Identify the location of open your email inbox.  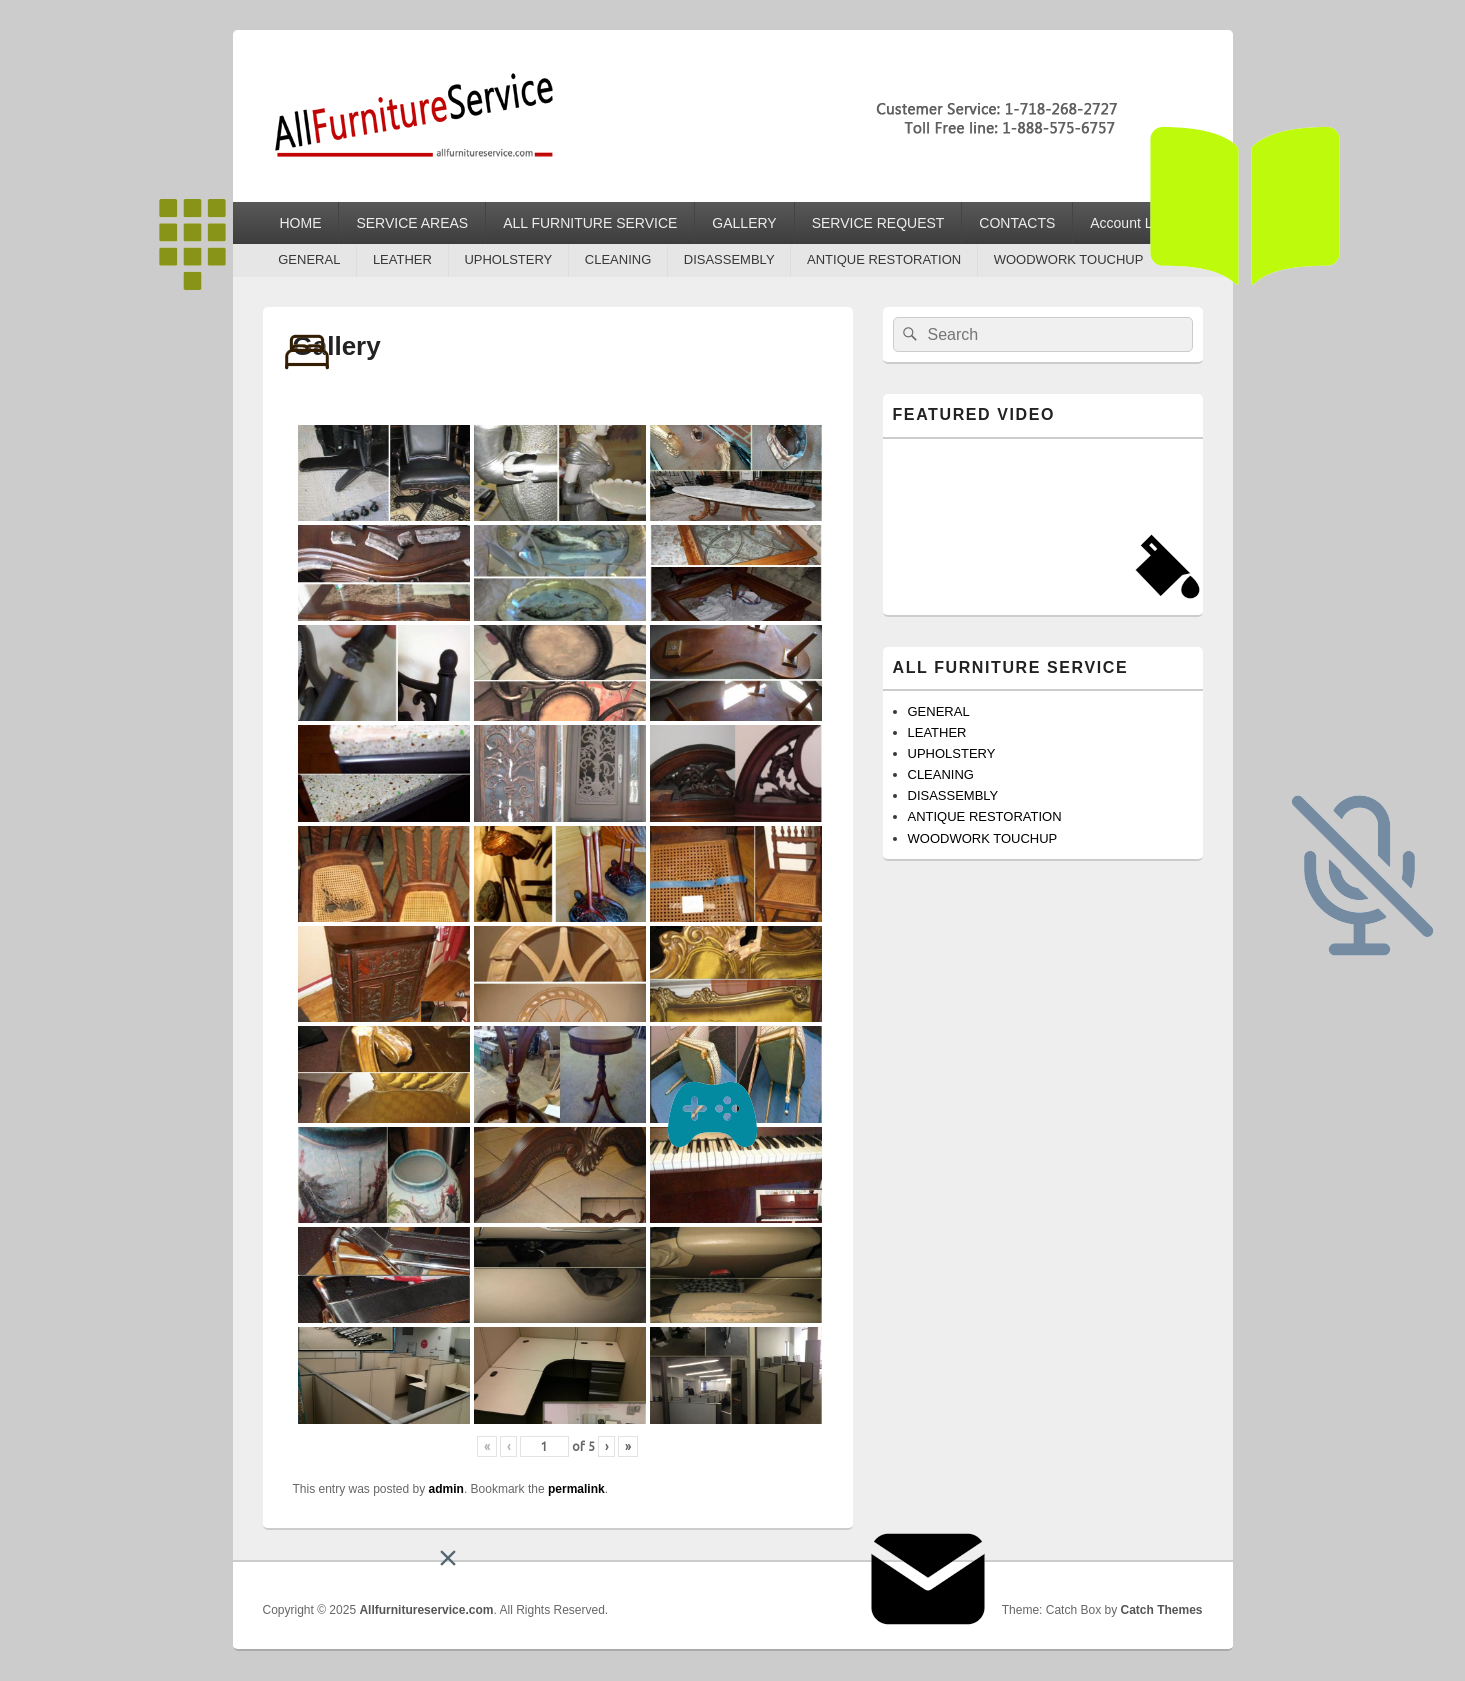
(928, 1579).